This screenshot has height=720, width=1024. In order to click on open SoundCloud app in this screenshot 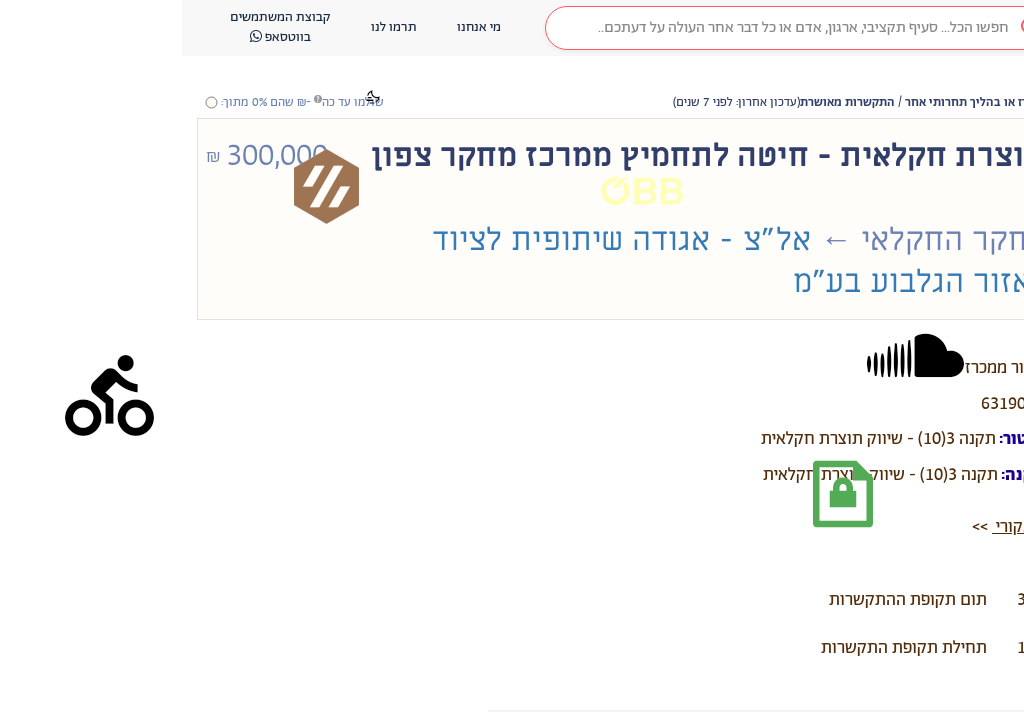, I will do `click(915, 355)`.